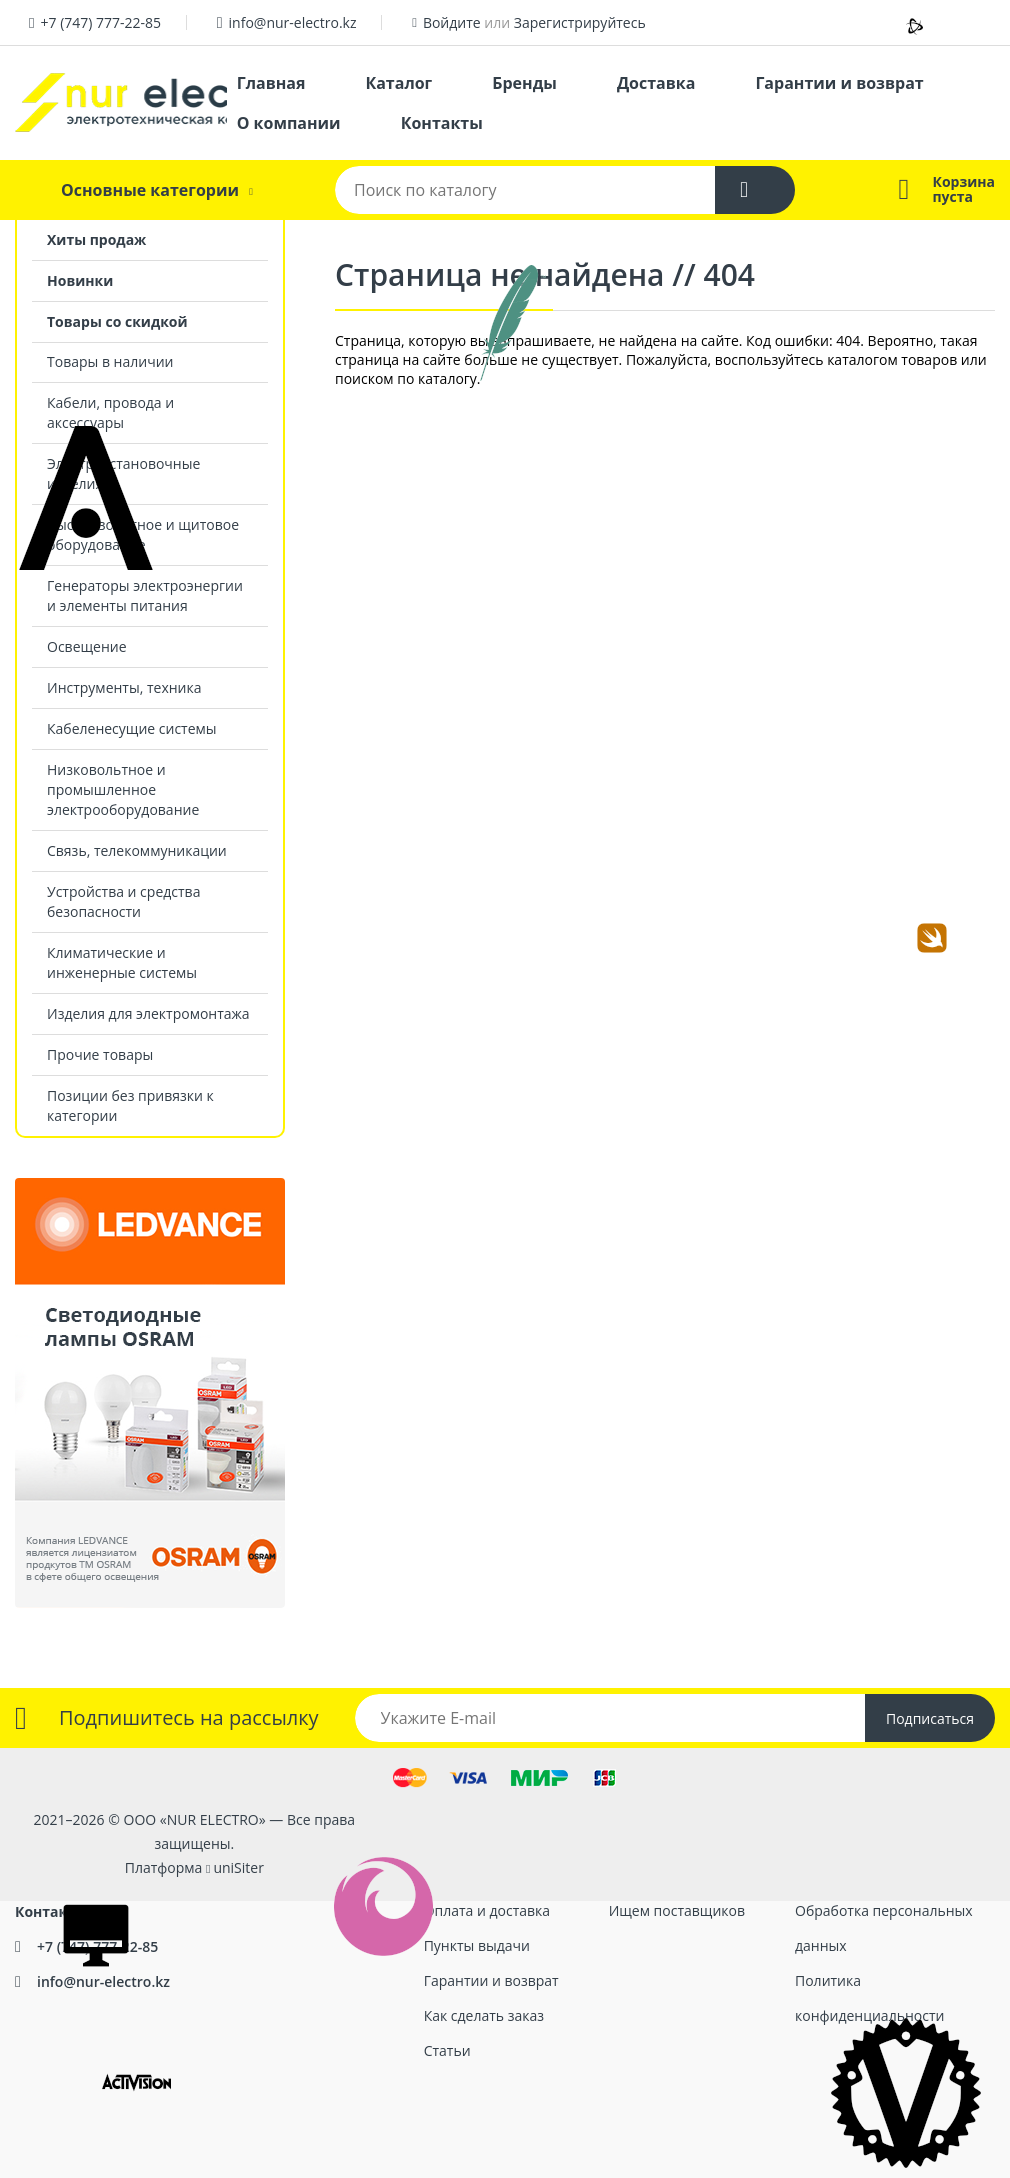 This screenshot has height=2178, width=1010. What do you see at coordinates (932, 938) in the screenshot?
I see `swift programming language logo` at bounding box center [932, 938].